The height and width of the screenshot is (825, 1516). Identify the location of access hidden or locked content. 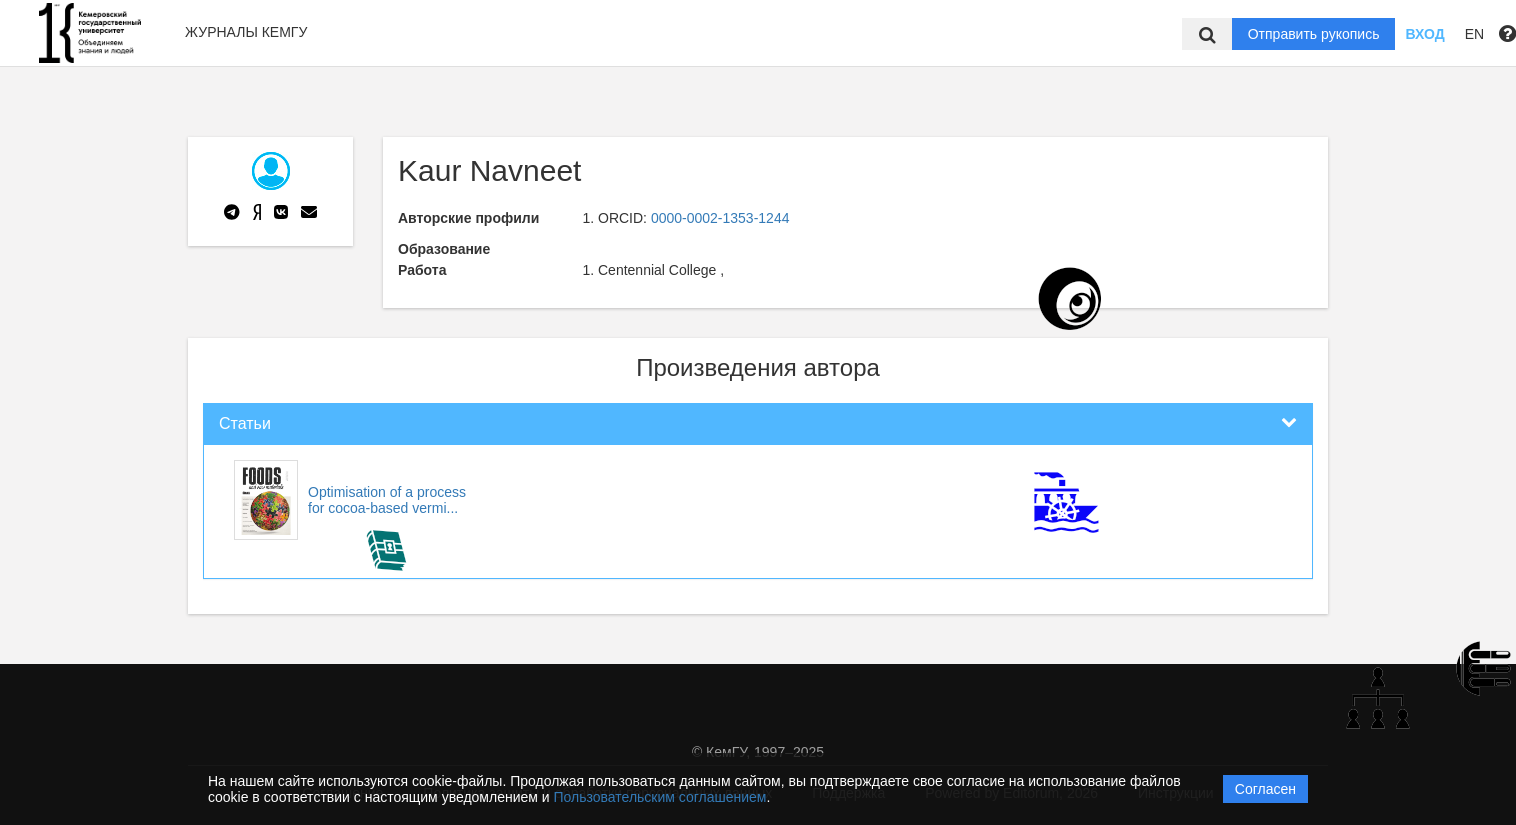
(386, 550).